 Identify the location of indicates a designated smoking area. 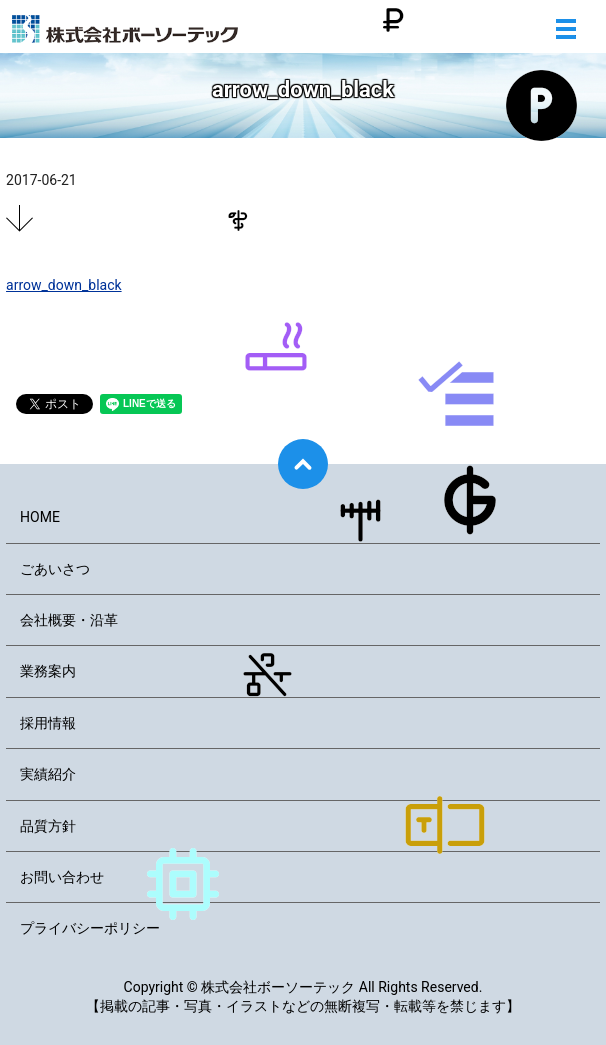
(276, 353).